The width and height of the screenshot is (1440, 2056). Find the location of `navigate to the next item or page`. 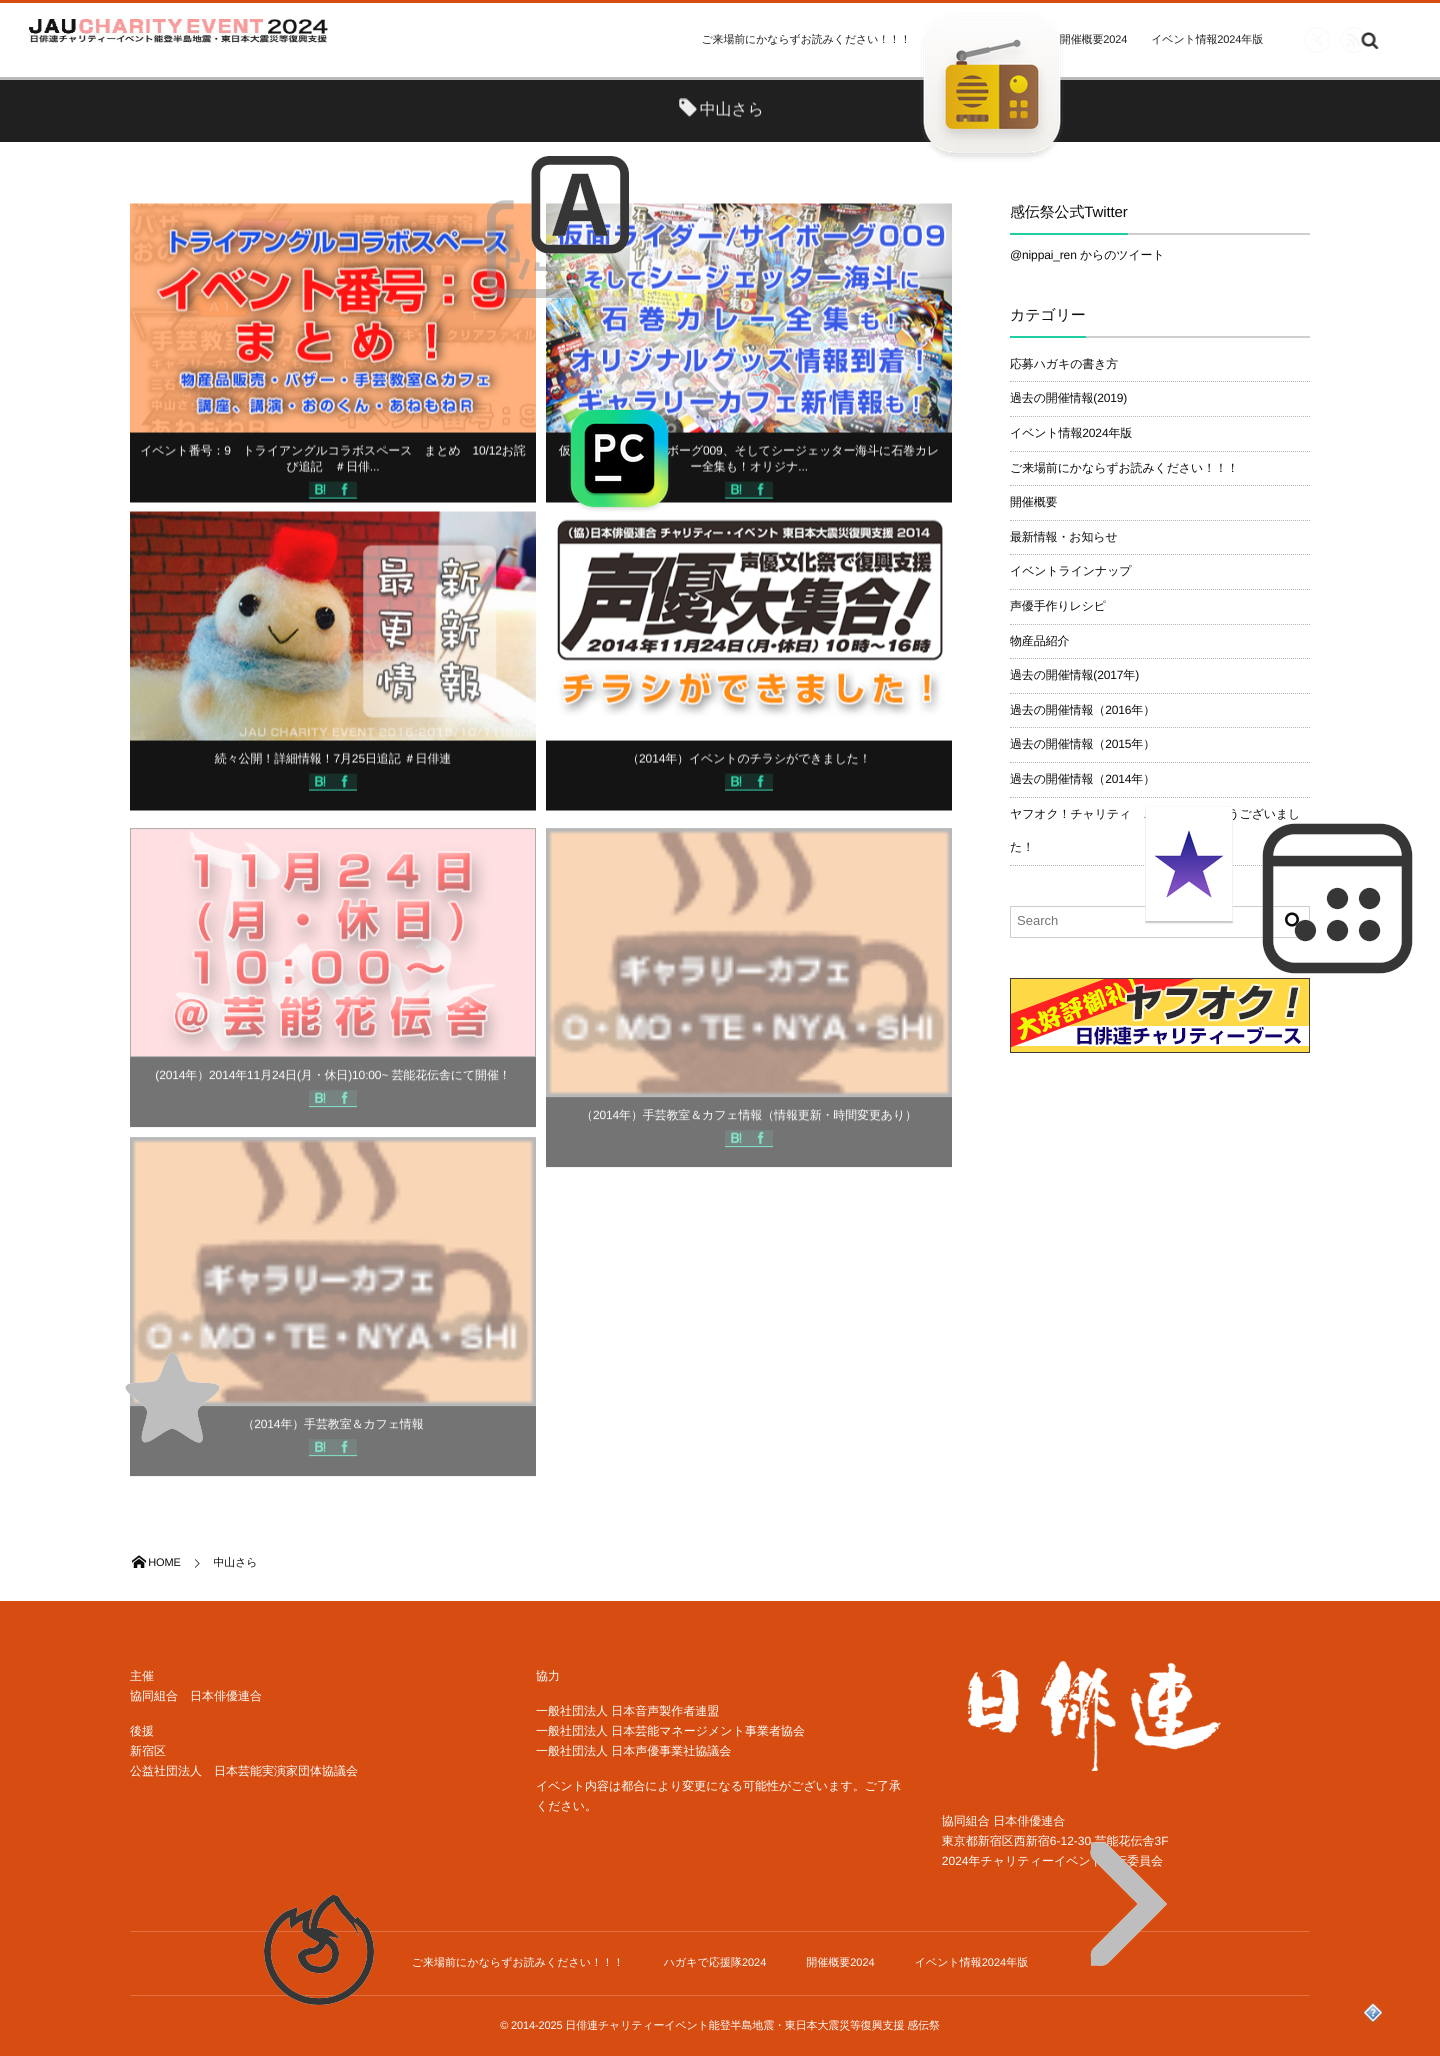

navigate to the next item or page is located at coordinates (1132, 1904).